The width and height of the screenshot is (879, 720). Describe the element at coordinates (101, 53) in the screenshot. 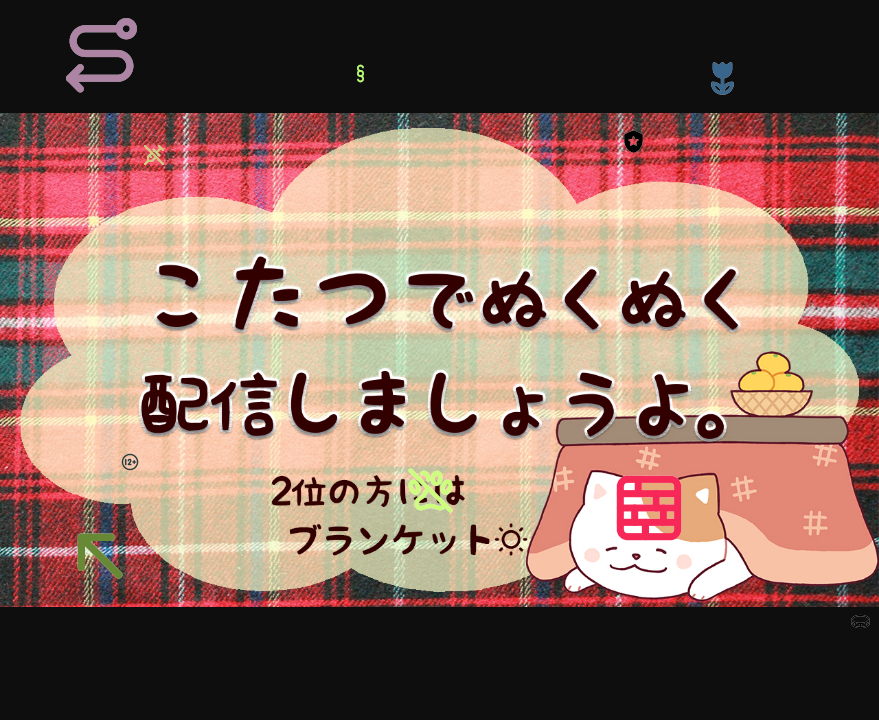

I see `turn left ahead in navigation` at that location.